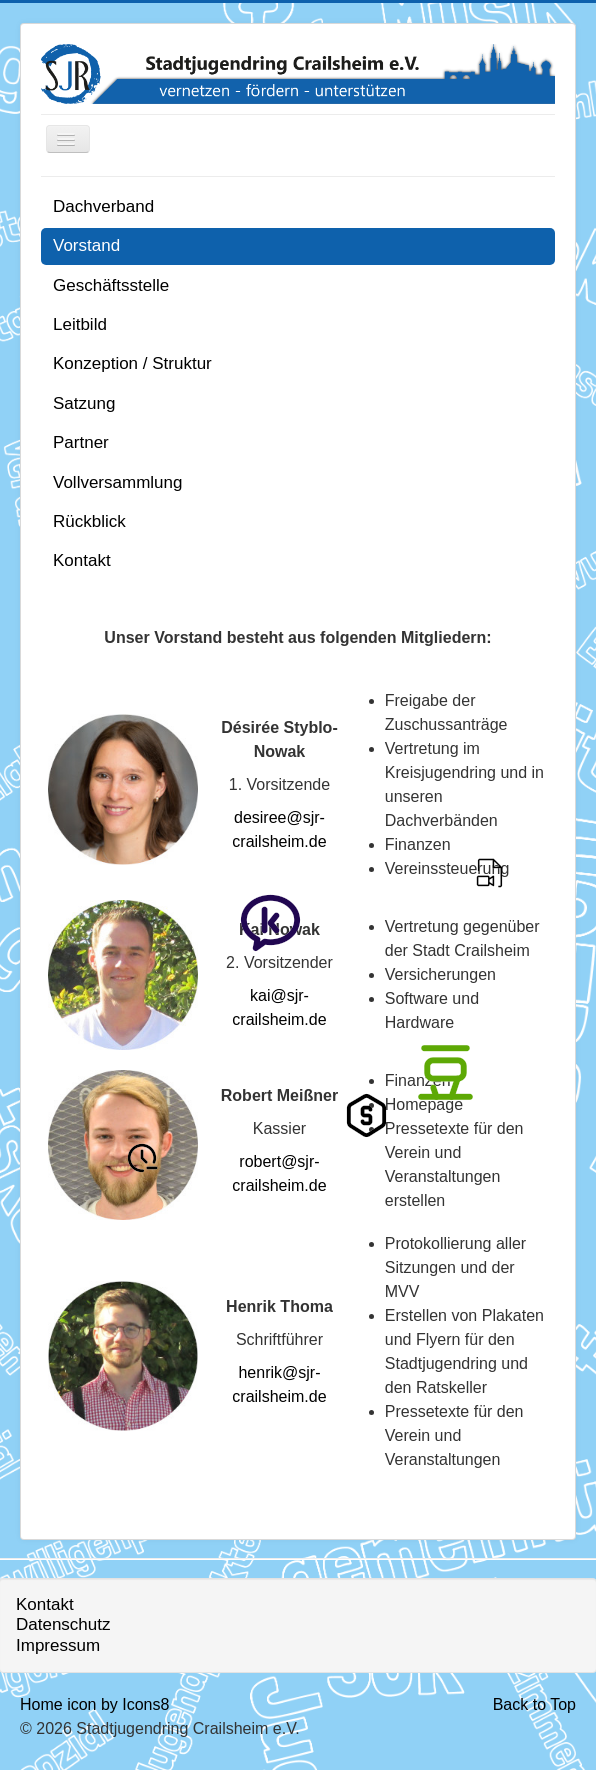 This screenshot has height=1770, width=596. What do you see at coordinates (445, 1072) in the screenshot?
I see `open Douban app` at bounding box center [445, 1072].